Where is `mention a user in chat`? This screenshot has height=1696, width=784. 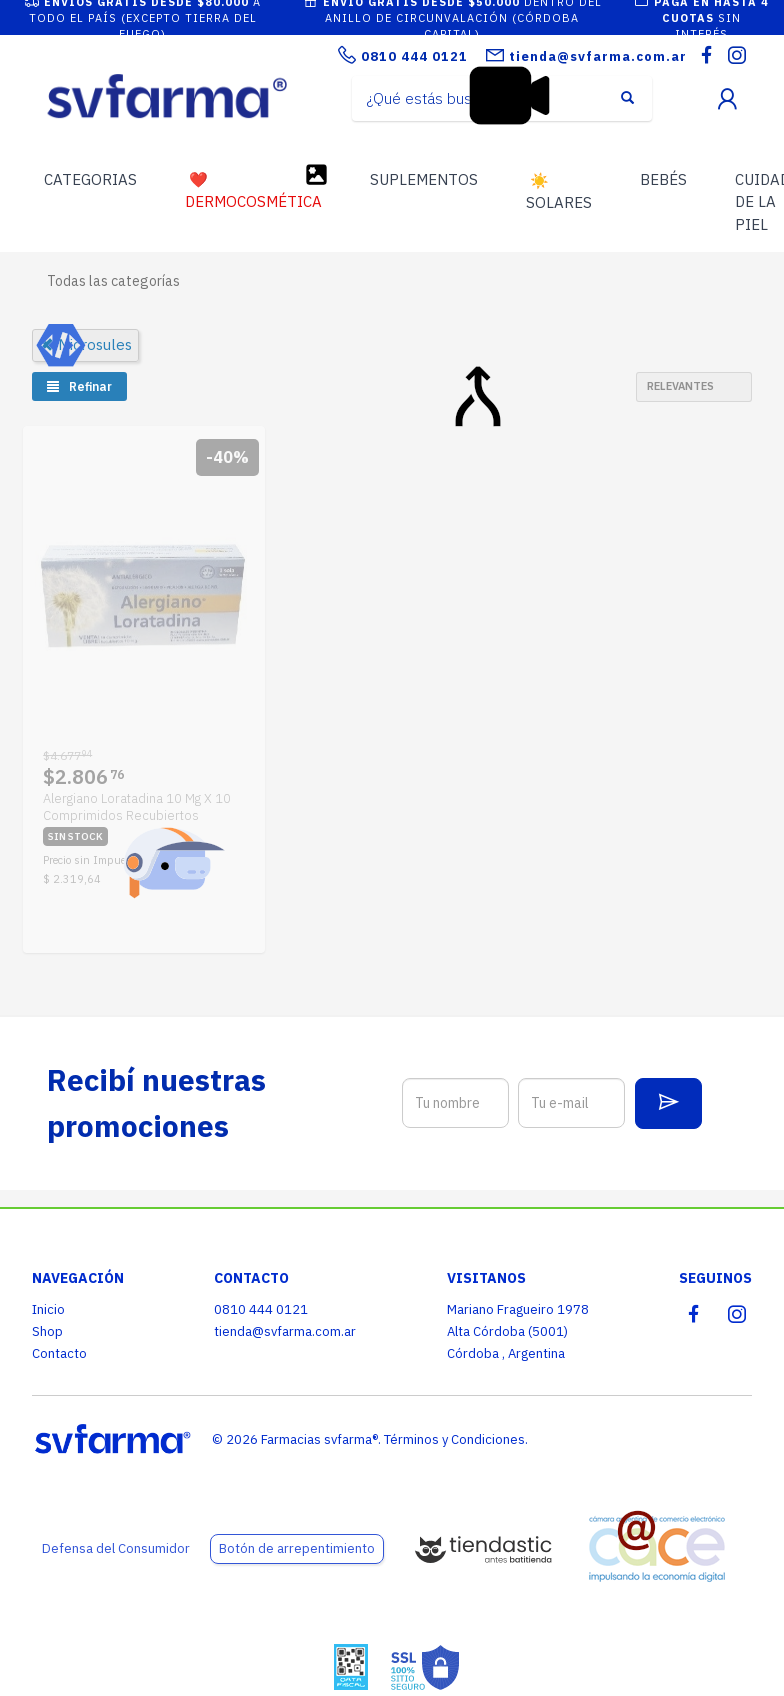 mention a user in chat is located at coordinates (636, 1530).